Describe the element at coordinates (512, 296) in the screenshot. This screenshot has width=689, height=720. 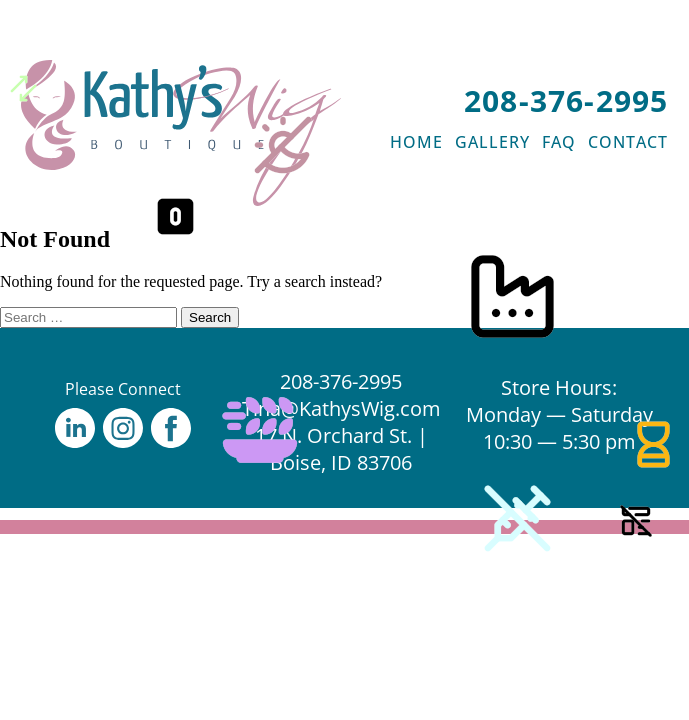
I see `view manufacturing or production settings` at that location.